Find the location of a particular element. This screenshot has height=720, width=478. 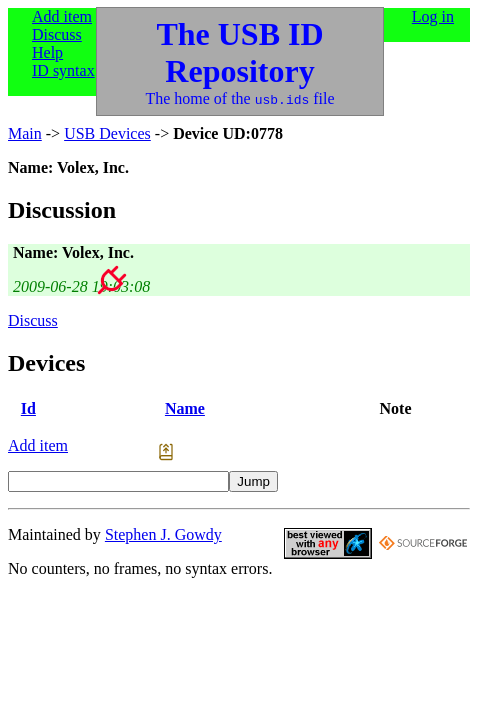

upload or export a book is located at coordinates (166, 452).